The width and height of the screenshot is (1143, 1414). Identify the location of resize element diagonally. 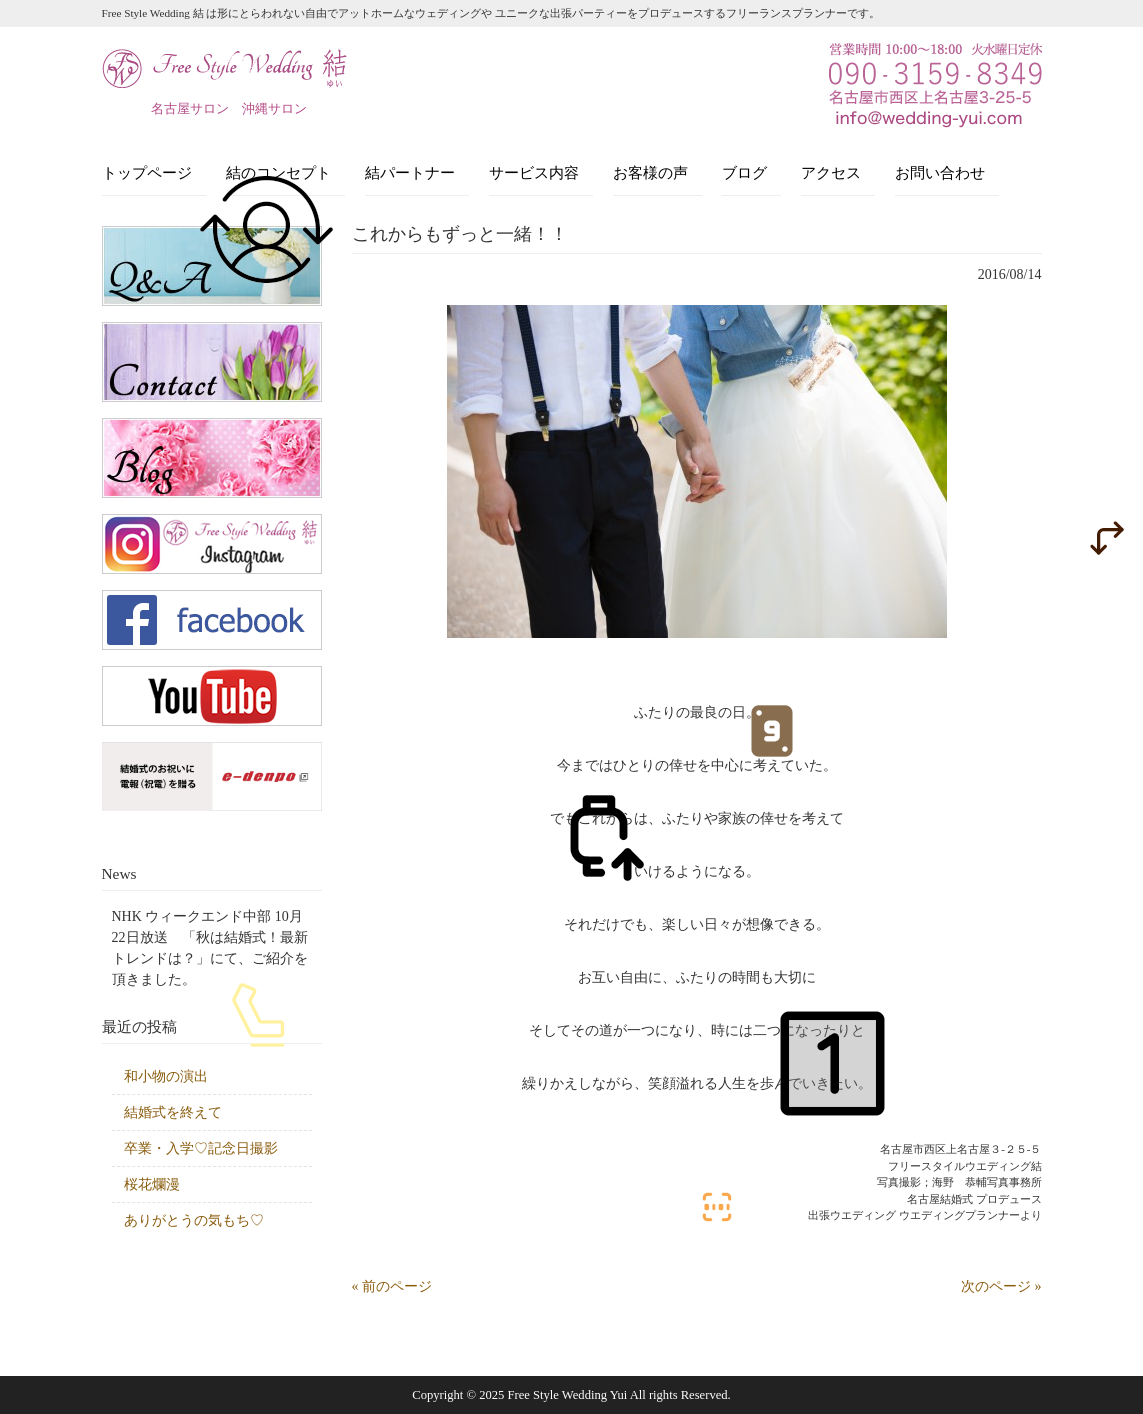
(1107, 538).